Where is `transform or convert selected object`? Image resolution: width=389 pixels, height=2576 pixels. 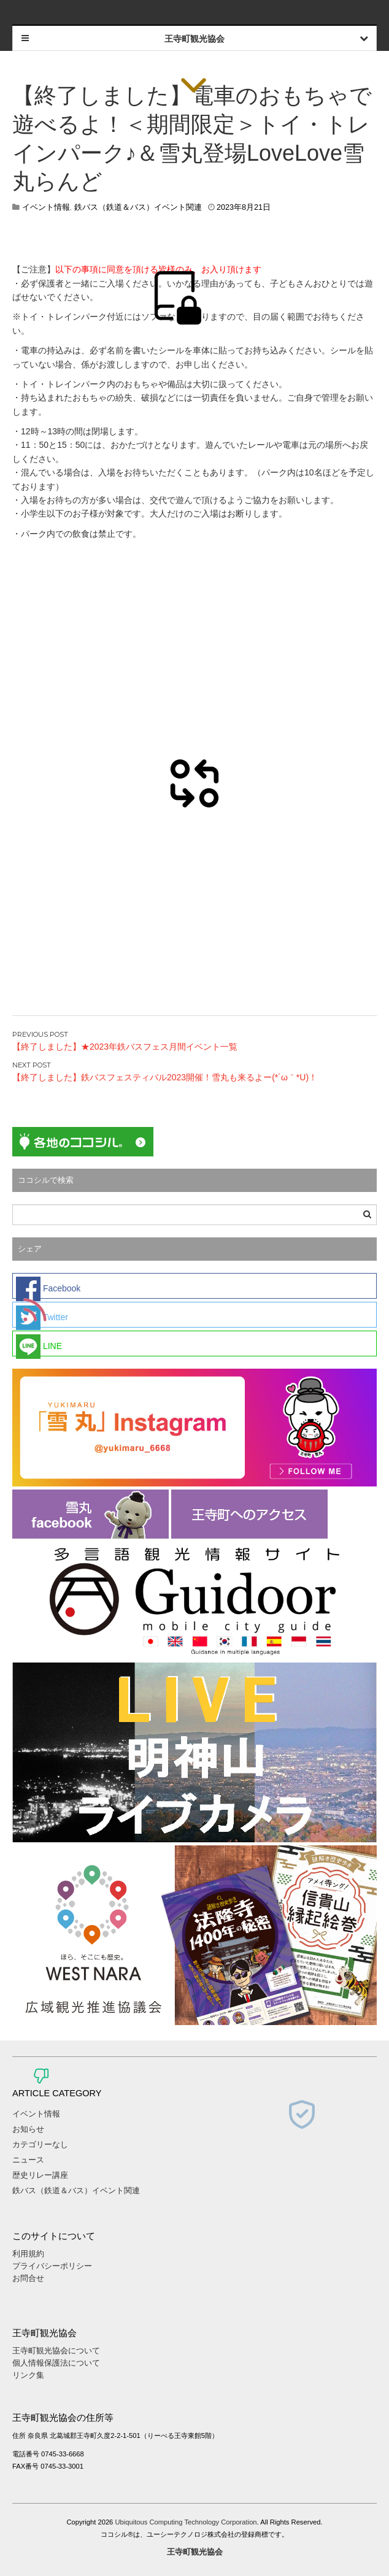
transform or convert selected object is located at coordinates (194, 783).